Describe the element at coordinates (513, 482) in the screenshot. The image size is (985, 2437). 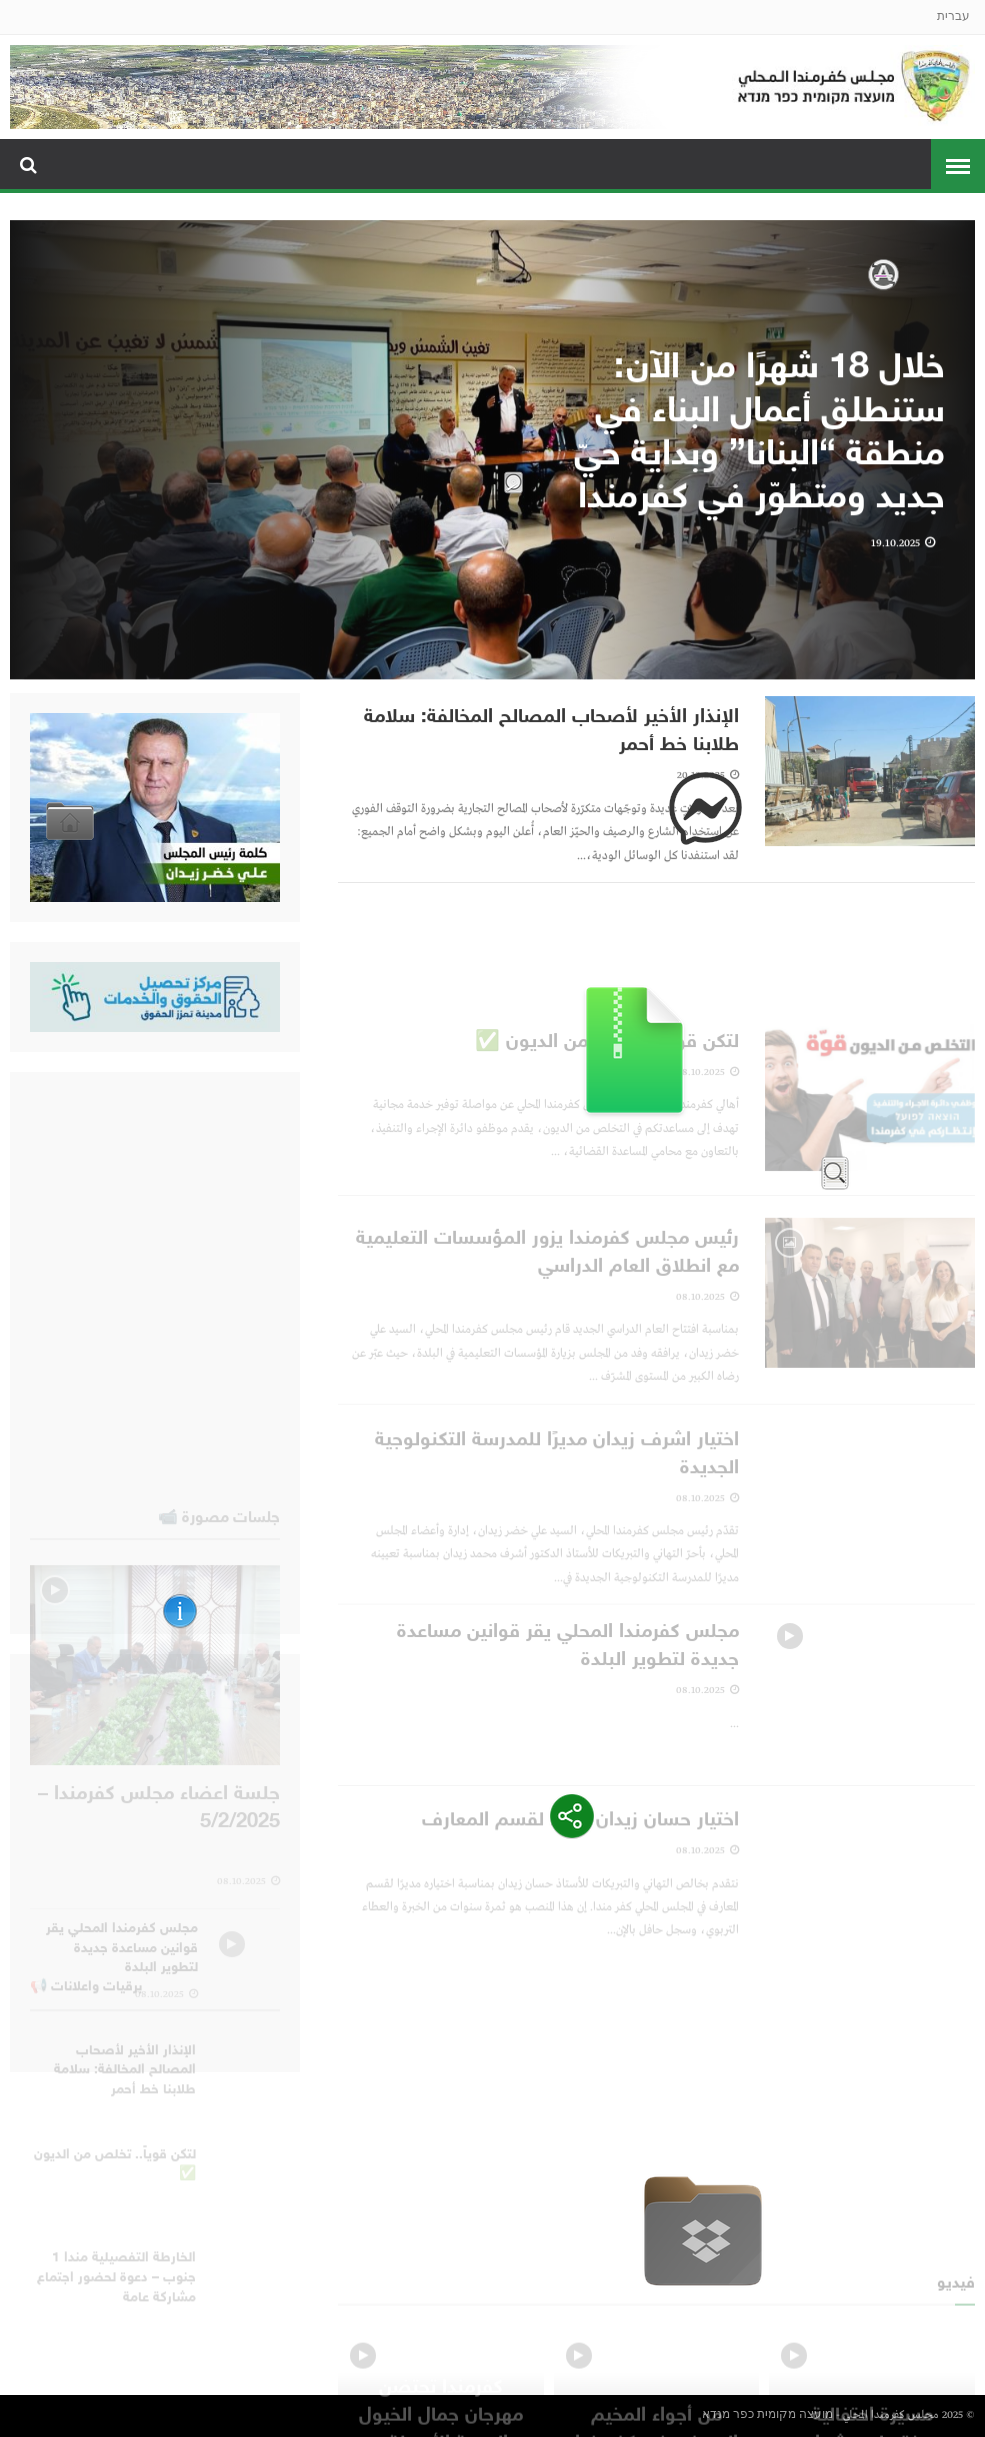
I see `open gnome disk utility application` at that location.